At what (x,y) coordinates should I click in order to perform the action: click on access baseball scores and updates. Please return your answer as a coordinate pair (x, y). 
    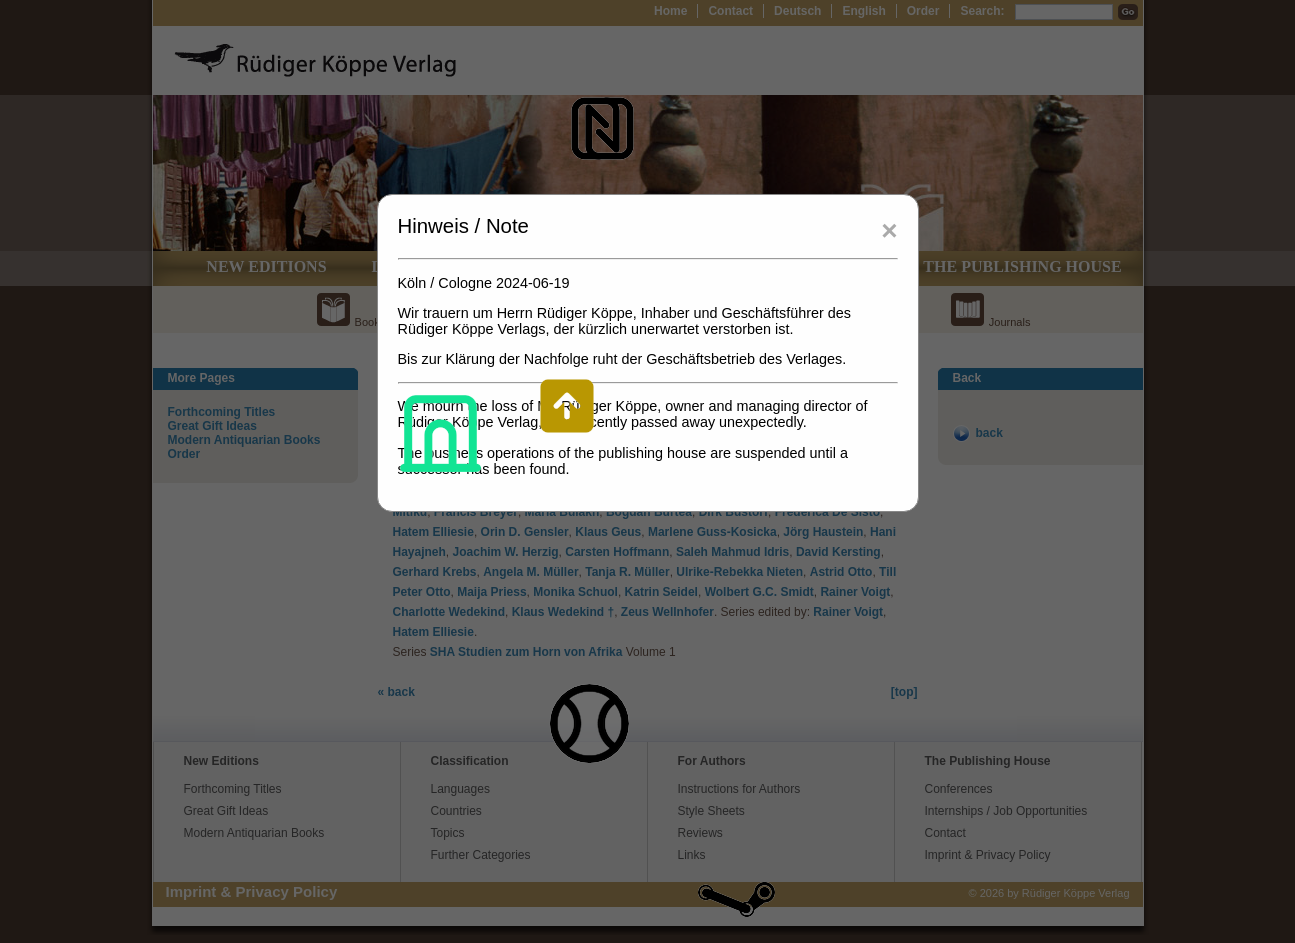
    Looking at the image, I should click on (589, 723).